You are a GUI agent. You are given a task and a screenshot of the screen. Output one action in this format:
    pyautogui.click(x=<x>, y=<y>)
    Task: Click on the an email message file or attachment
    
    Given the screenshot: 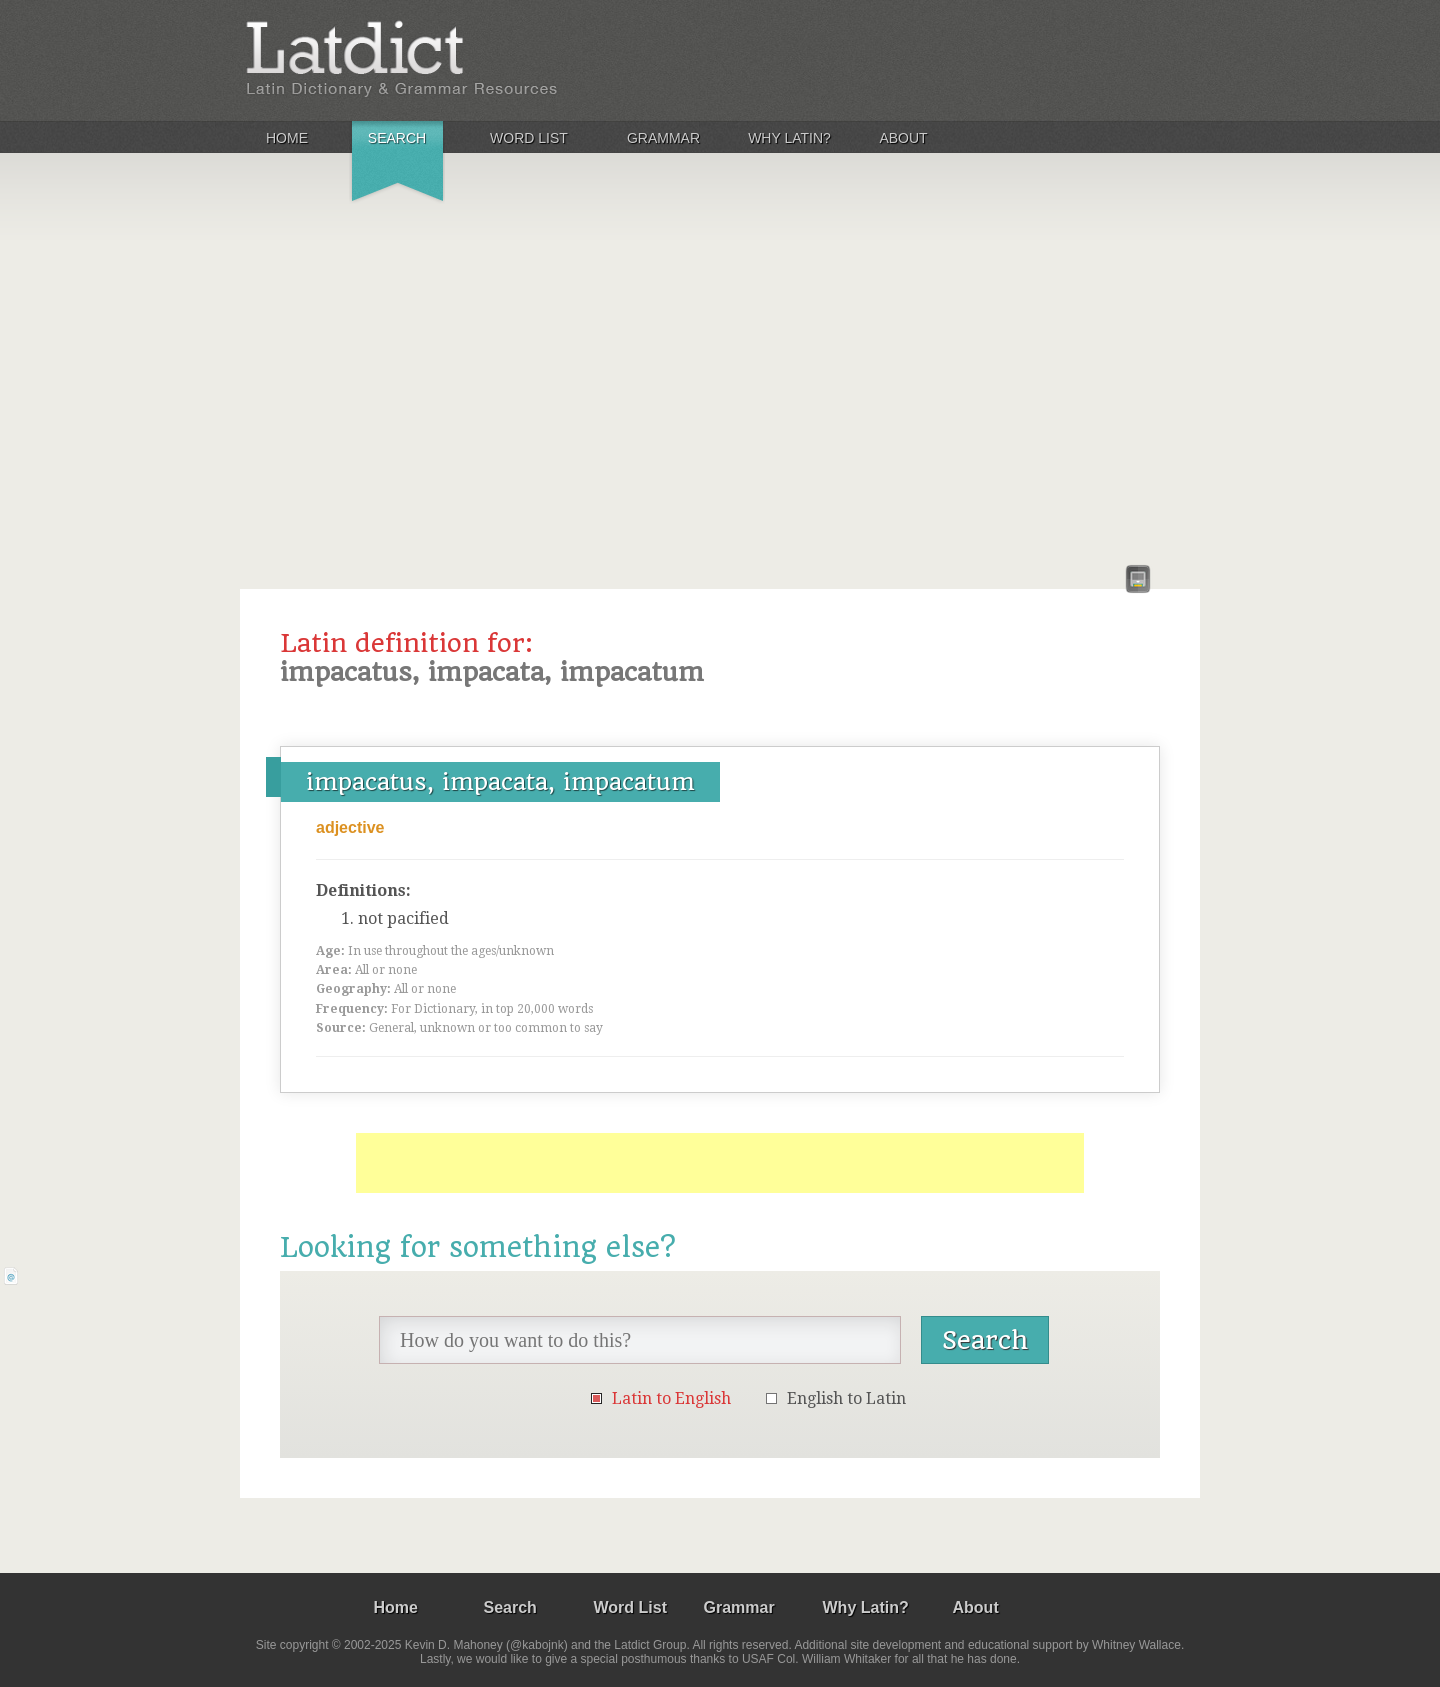 What is the action you would take?
    pyautogui.click(x=11, y=1276)
    